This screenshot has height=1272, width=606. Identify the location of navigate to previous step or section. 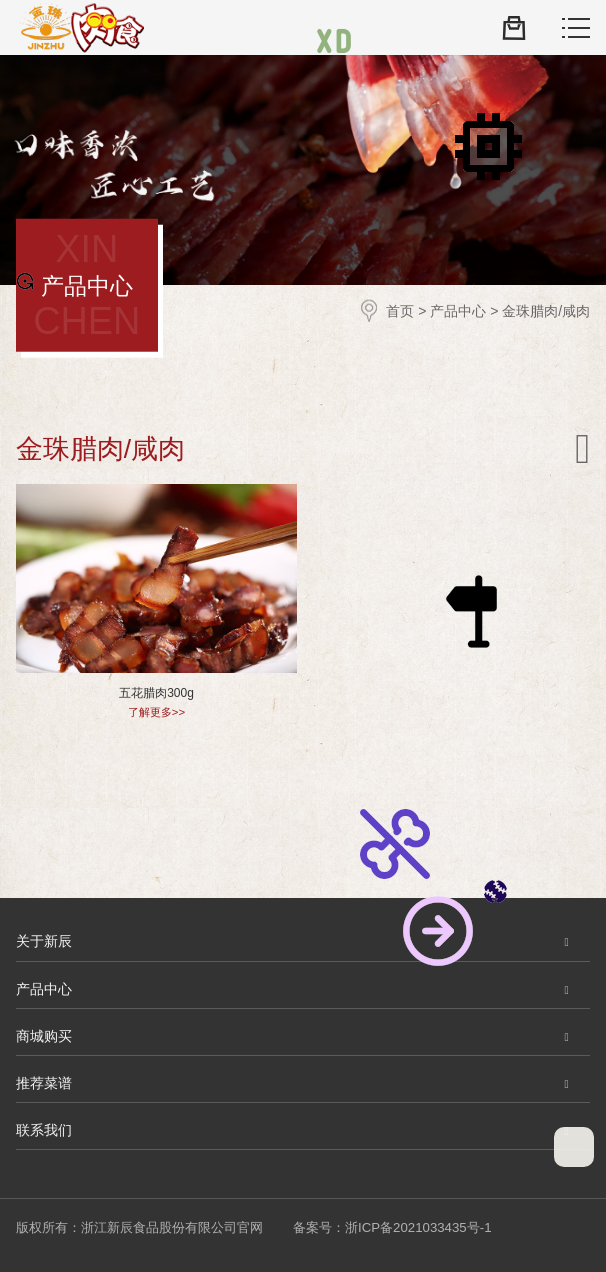
(471, 611).